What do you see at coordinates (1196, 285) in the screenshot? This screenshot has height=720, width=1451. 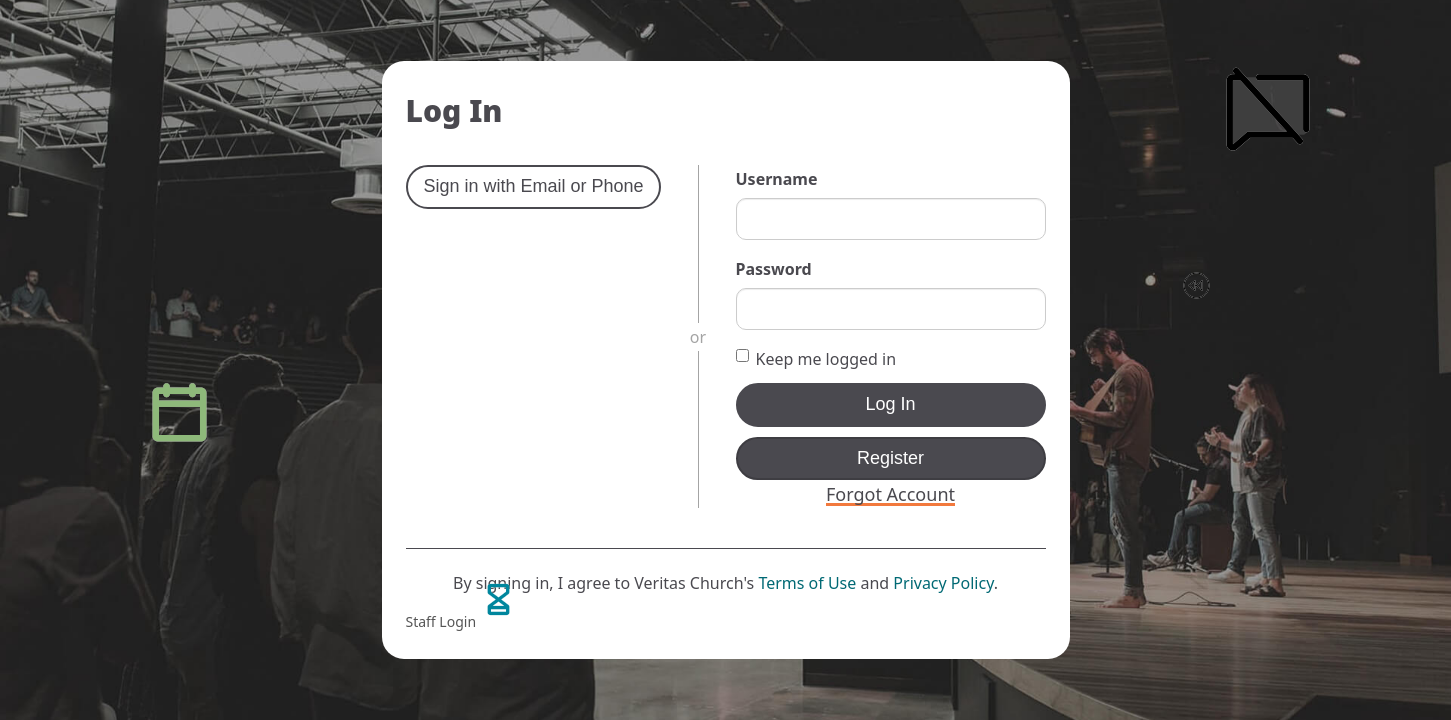 I see `rewind or skip backward in media playback` at bounding box center [1196, 285].